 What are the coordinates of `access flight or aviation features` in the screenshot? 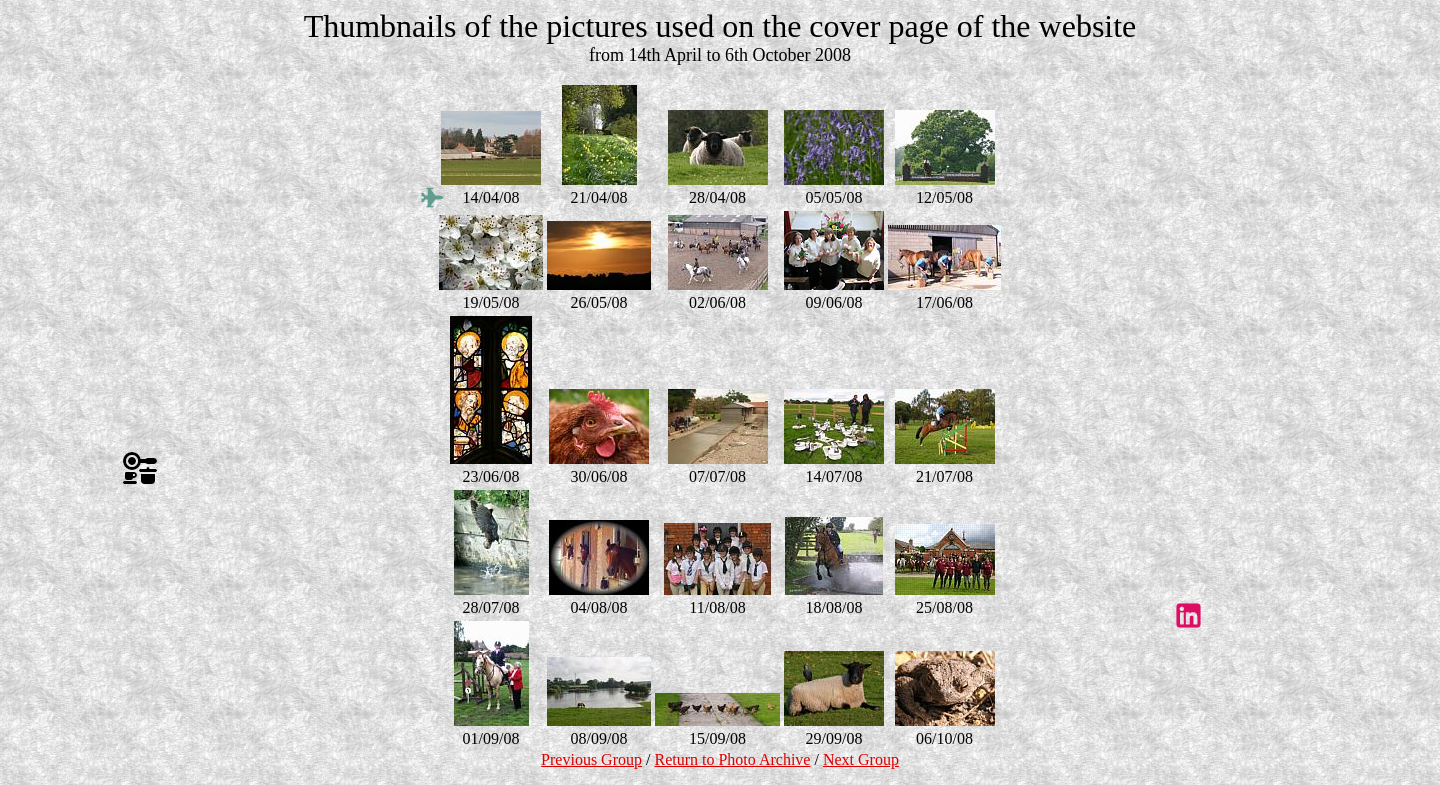 It's located at (432, 197).